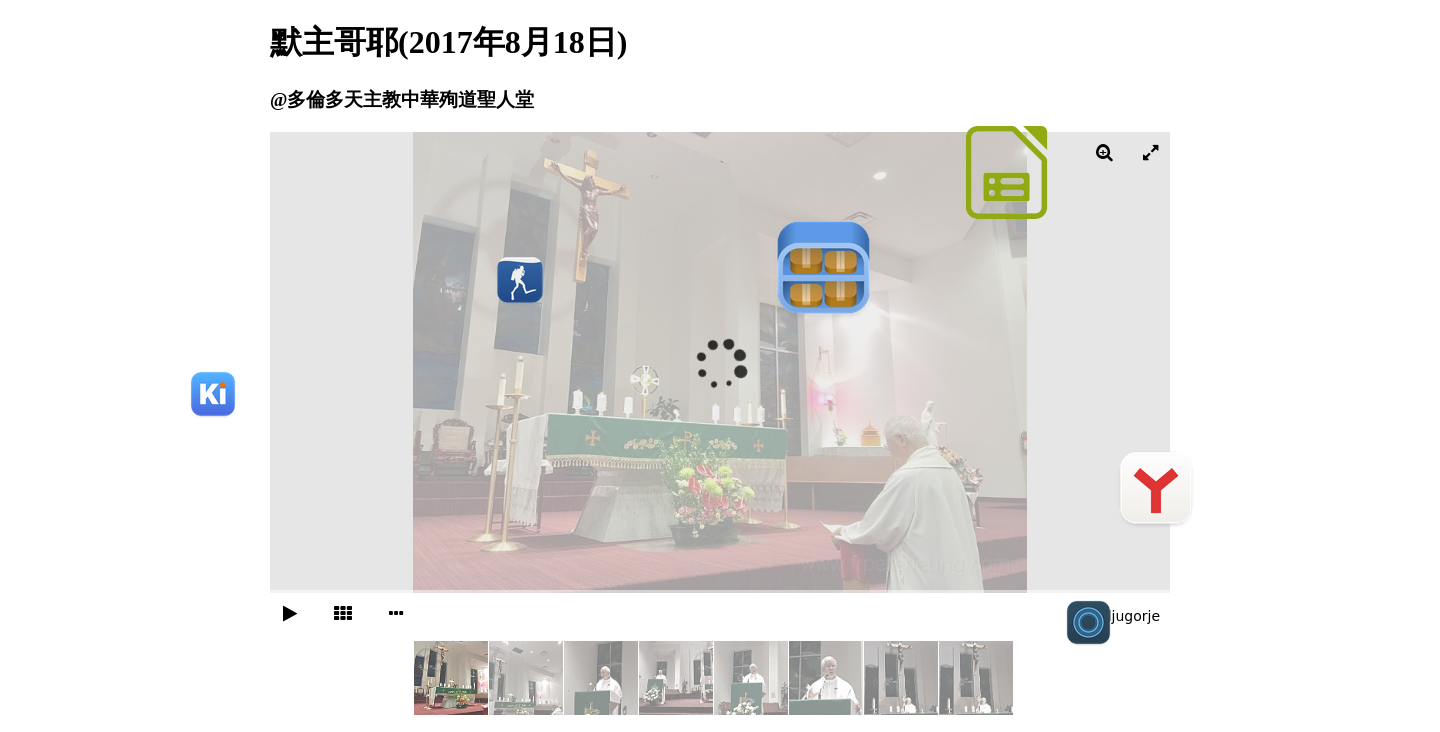 Image resolution: width=1440 pixels, height=732 pixels. I want to click on open KiCad electronic design automation software, so click(213, 394).